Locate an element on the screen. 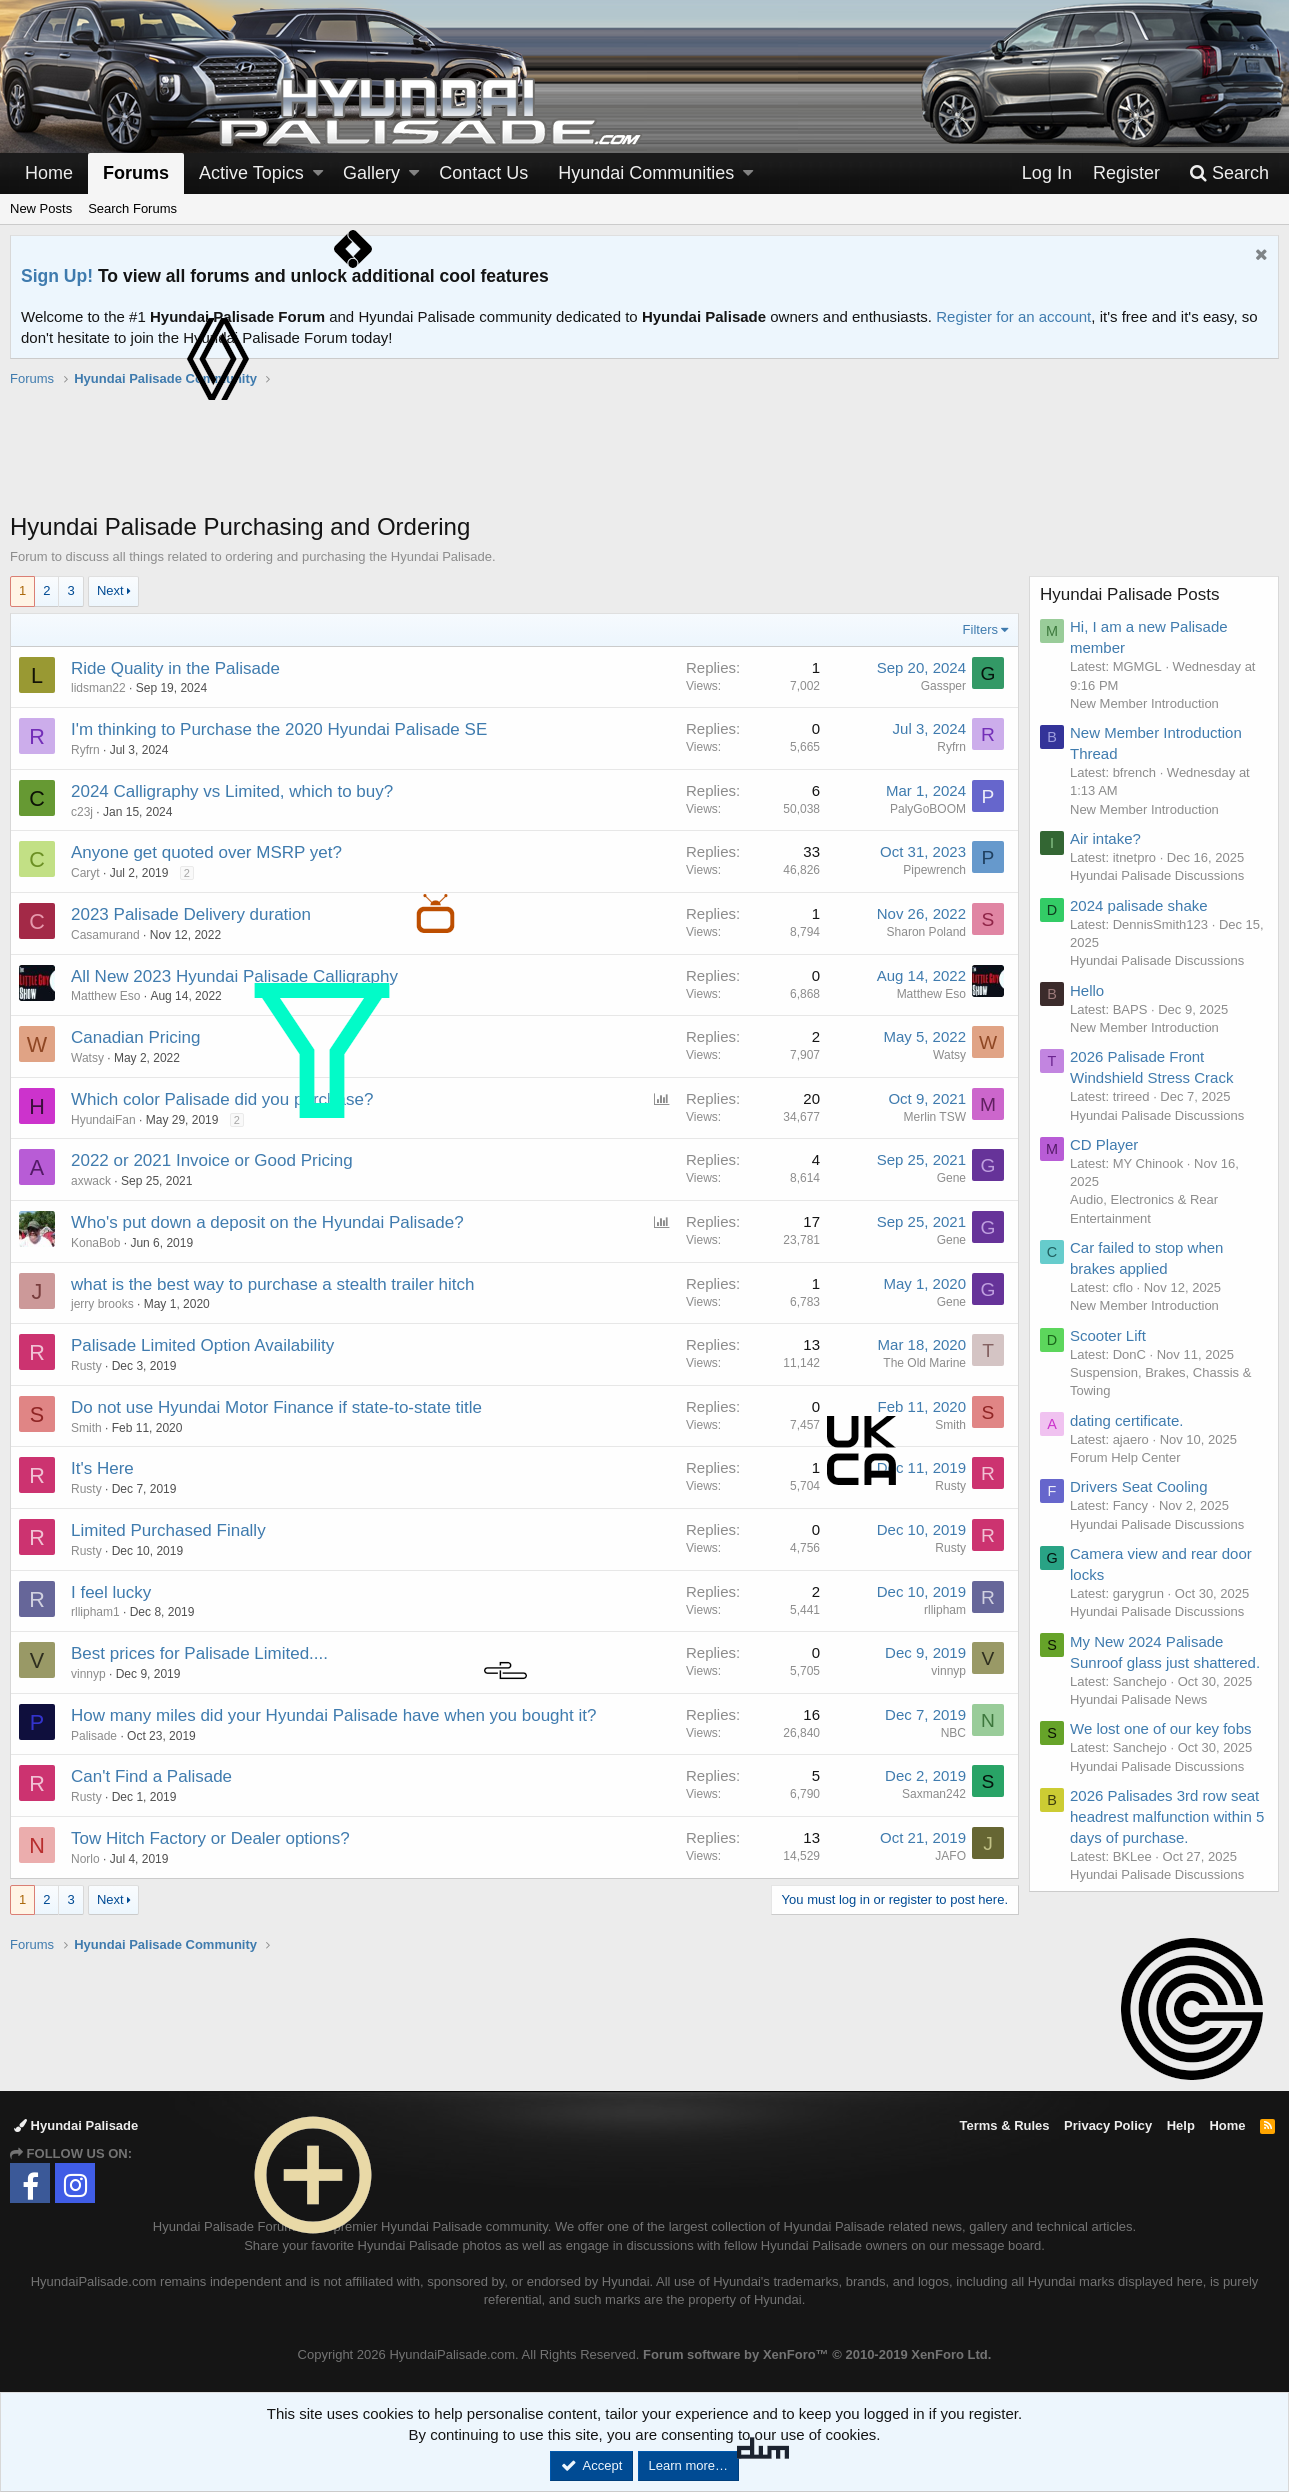 This screenshot has width=1289, height=2492. add a new item is located at coordinates (313, 2175).